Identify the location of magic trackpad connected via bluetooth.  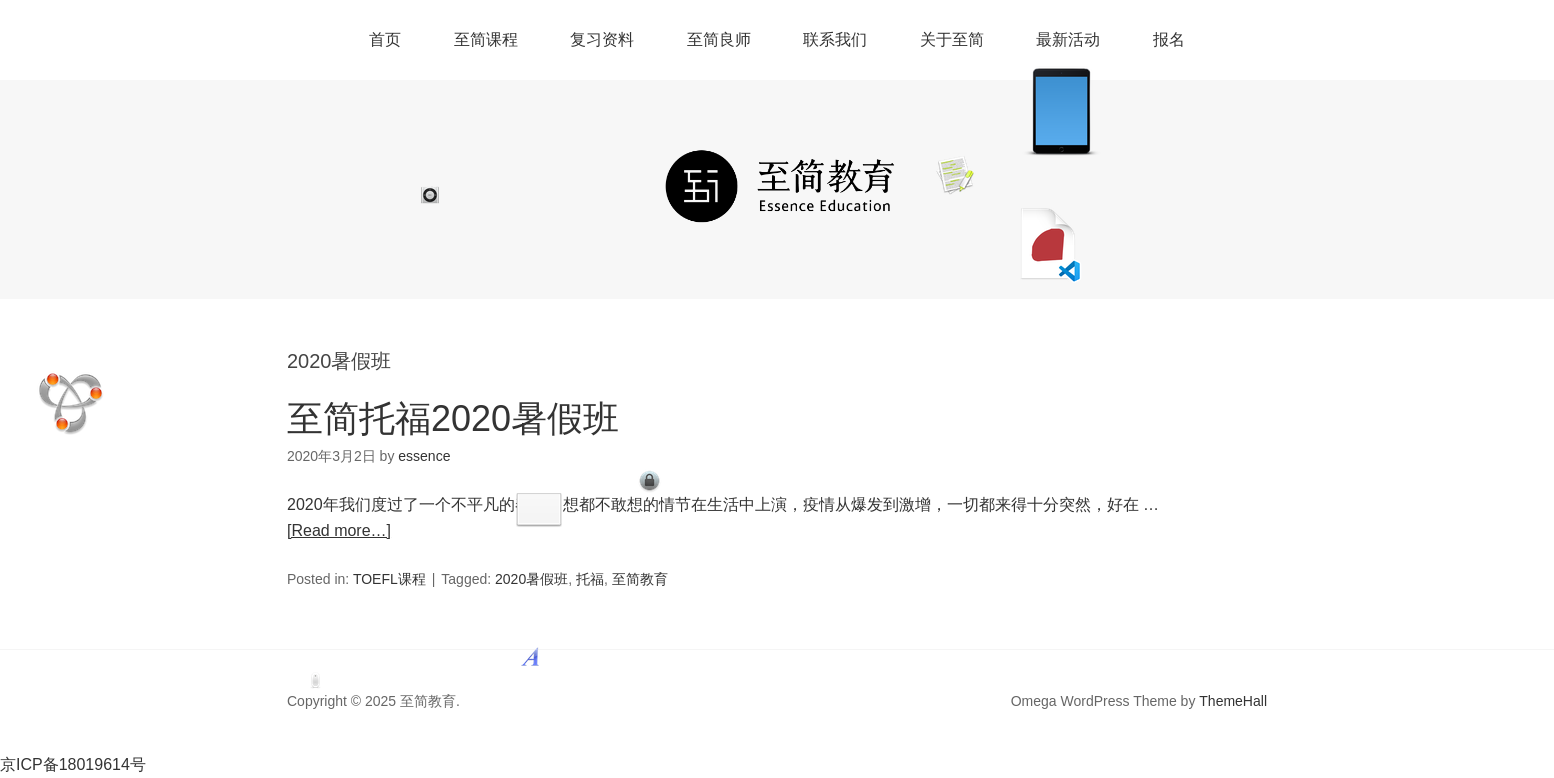
(539, 509).